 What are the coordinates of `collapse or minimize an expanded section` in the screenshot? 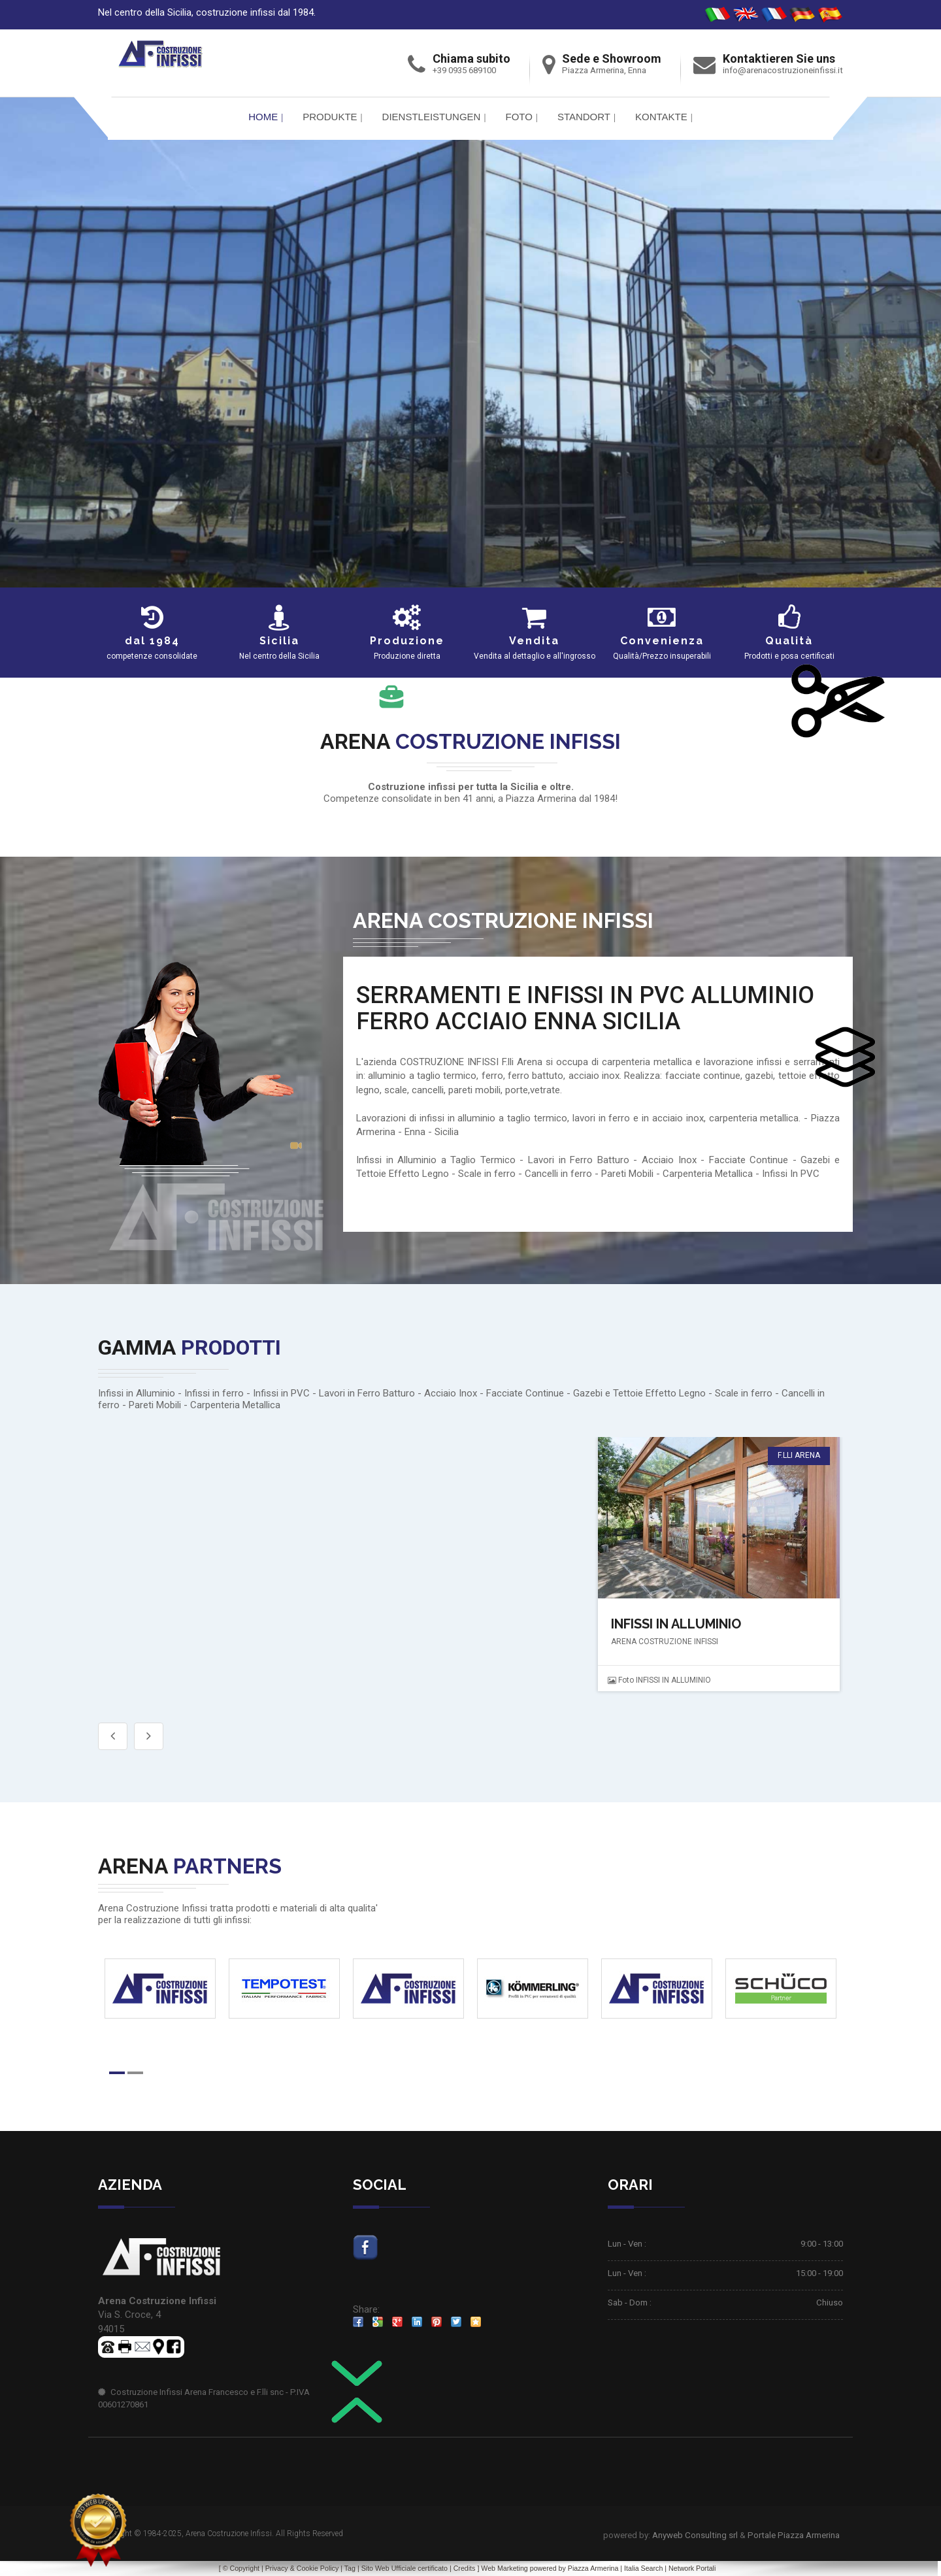 It's located at (357, 2392).